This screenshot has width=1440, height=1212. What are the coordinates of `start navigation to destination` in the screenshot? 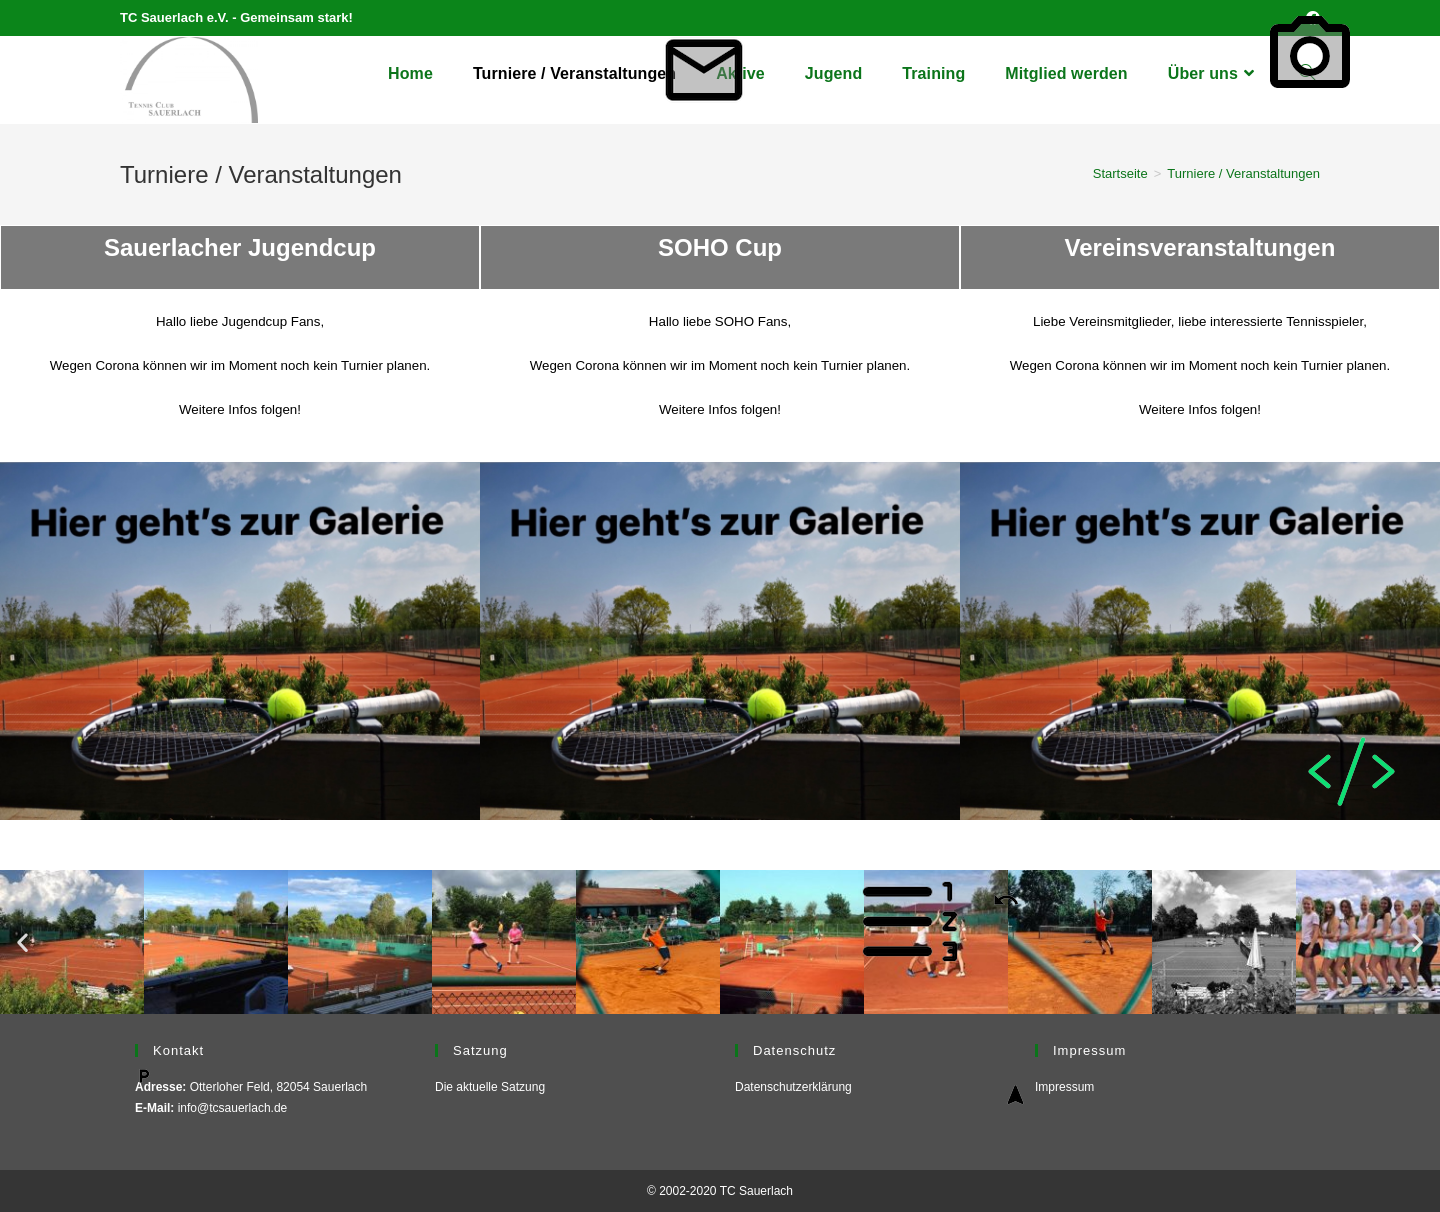 It's located at (1015, 1094).